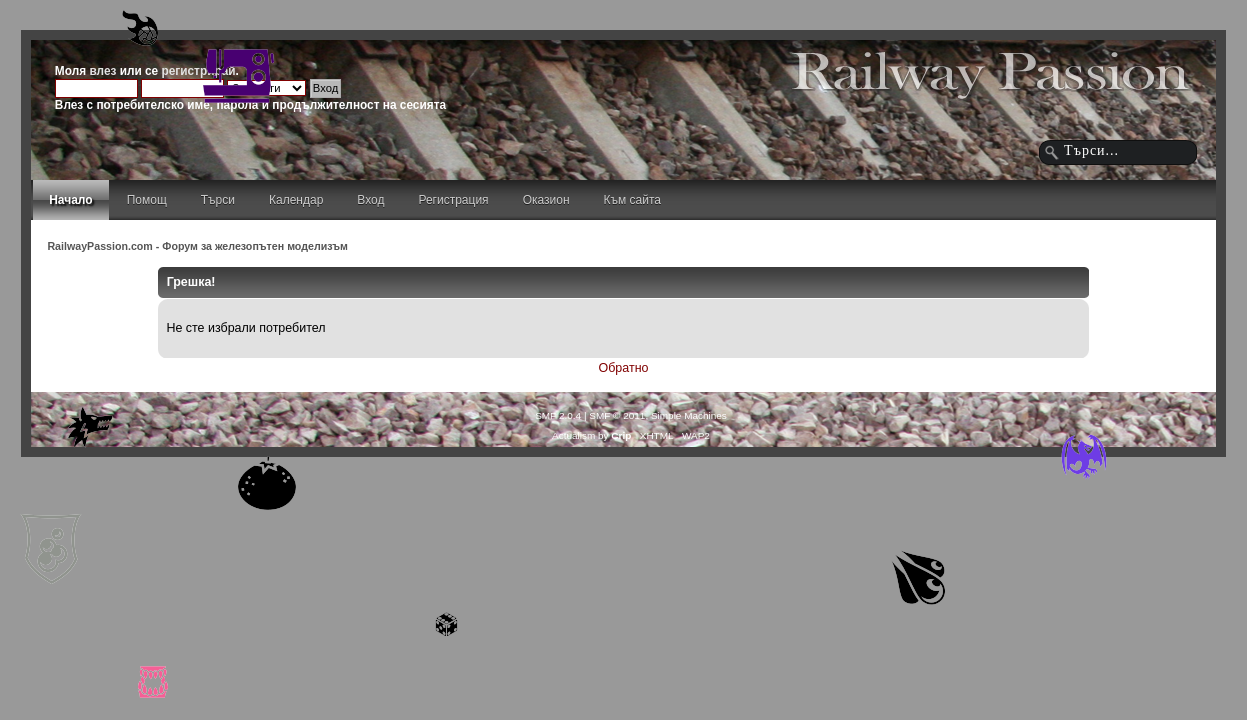  I want to click on select tangerine or citrus fruit item, so click(267, 483).